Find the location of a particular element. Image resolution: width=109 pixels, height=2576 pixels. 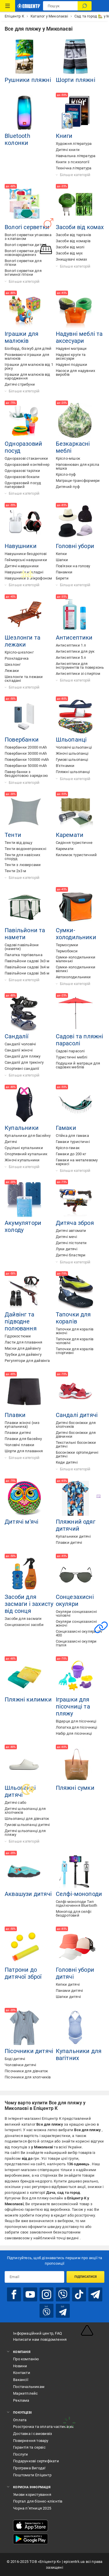

copy or share a link is located at coordinates (101, 1627).